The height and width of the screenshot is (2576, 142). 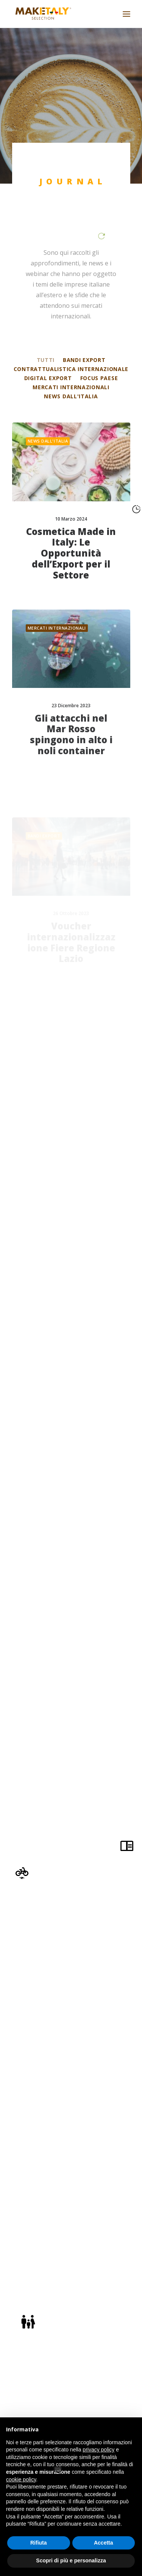 What do you see at coordinates (127, 1846) in the screenshot?
I see `switch to reader mode for distraction-free reading` at bounding box center [127, 1846].